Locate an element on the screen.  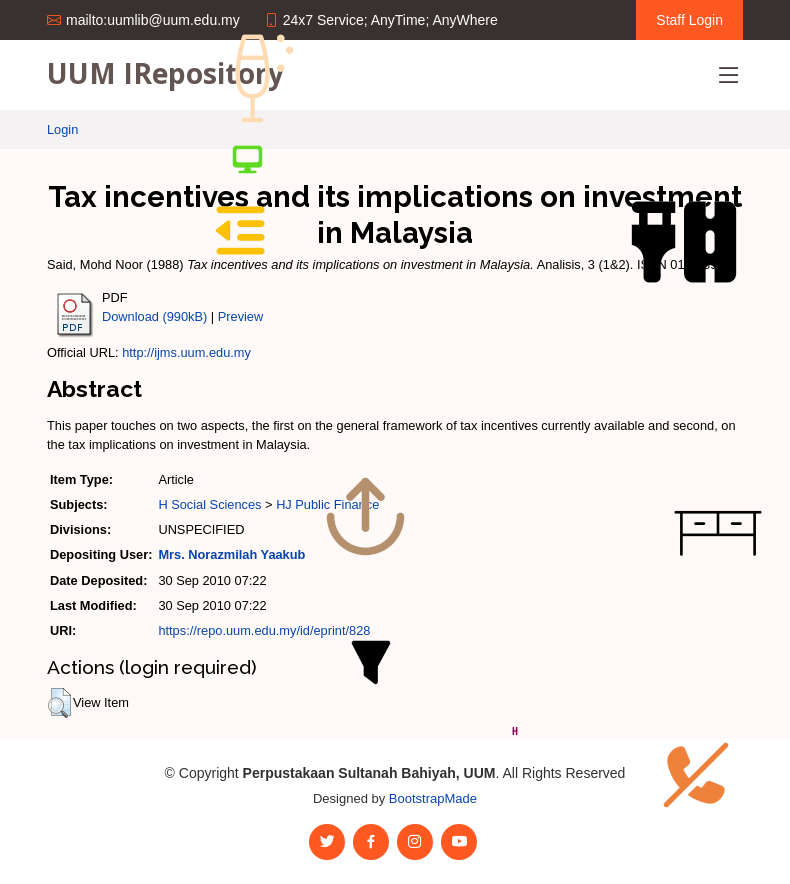
end or decline a phone call is located at coordinates (696, 775).